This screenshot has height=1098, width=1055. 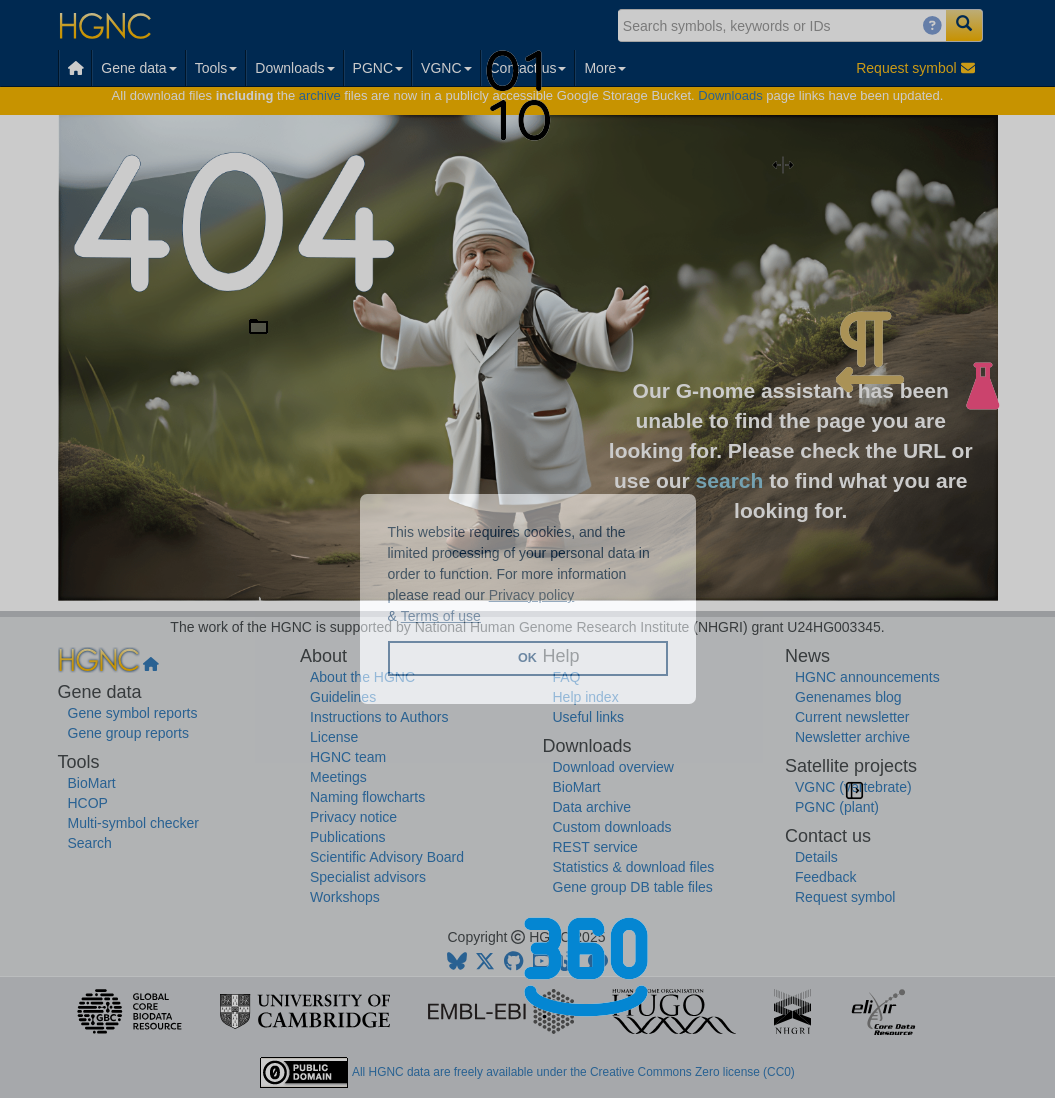 I want to click on switch text direction to right-to-left, so click(x=870, y=350).